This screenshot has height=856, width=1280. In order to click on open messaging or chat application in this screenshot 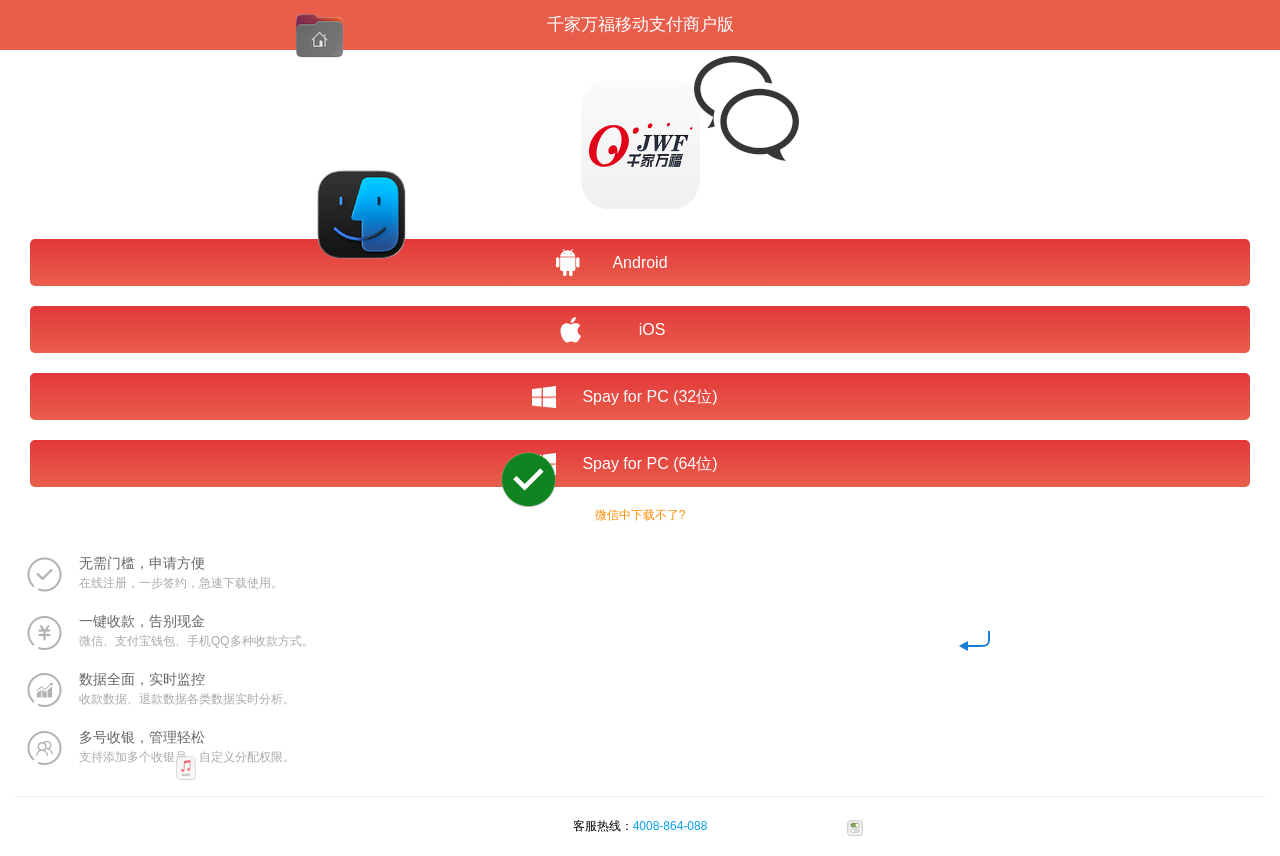, I will do `click(746, 108)`.